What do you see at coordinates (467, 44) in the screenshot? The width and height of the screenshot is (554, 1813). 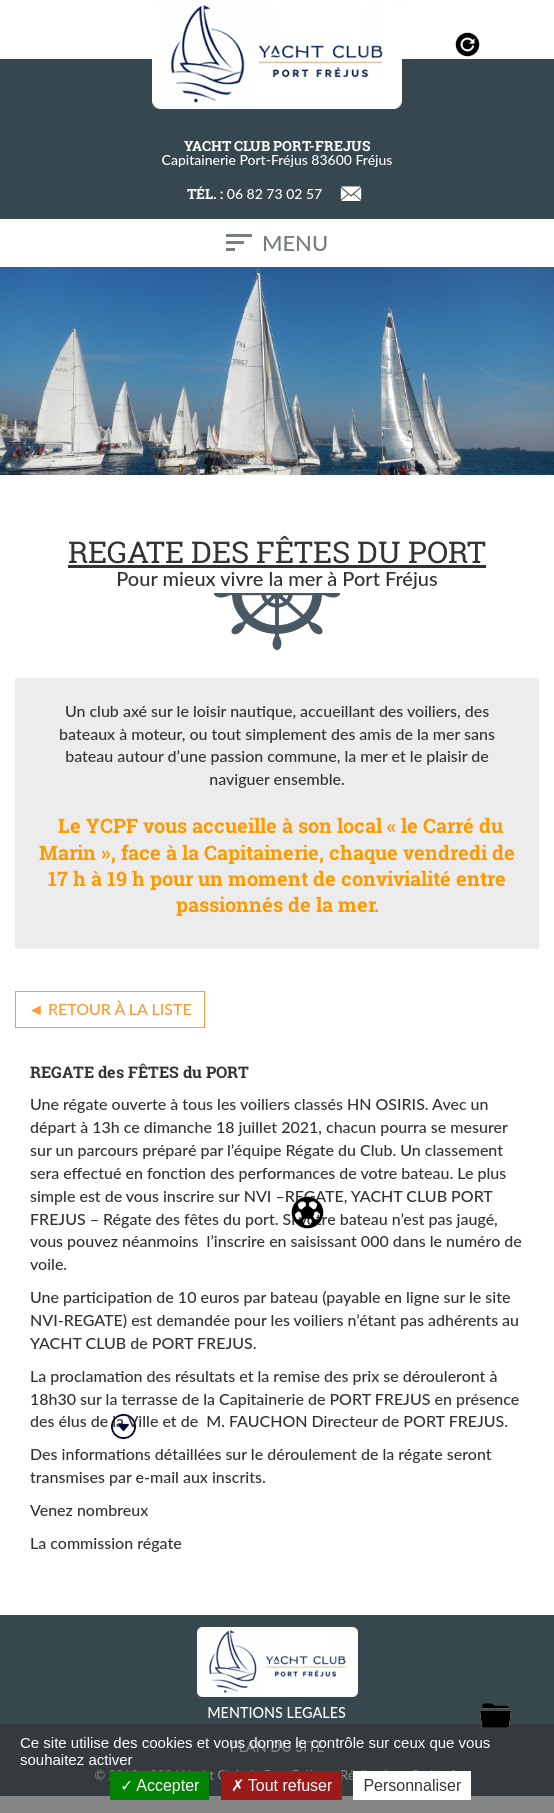 I see `refresh or reload content` at bounding box center [467, 44].